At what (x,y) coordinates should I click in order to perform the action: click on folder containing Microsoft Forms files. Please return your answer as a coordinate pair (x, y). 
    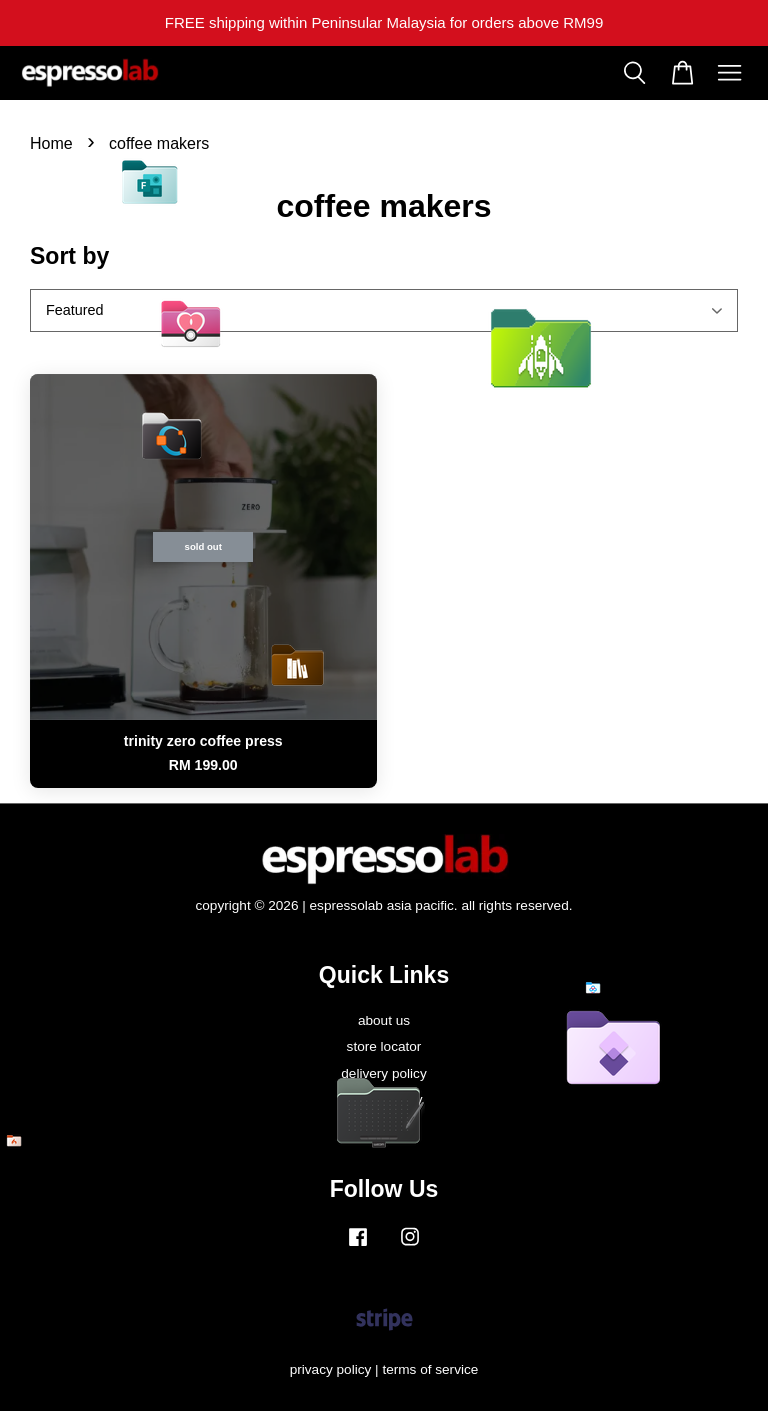
    Looking at the image, I should click on (149, 183).